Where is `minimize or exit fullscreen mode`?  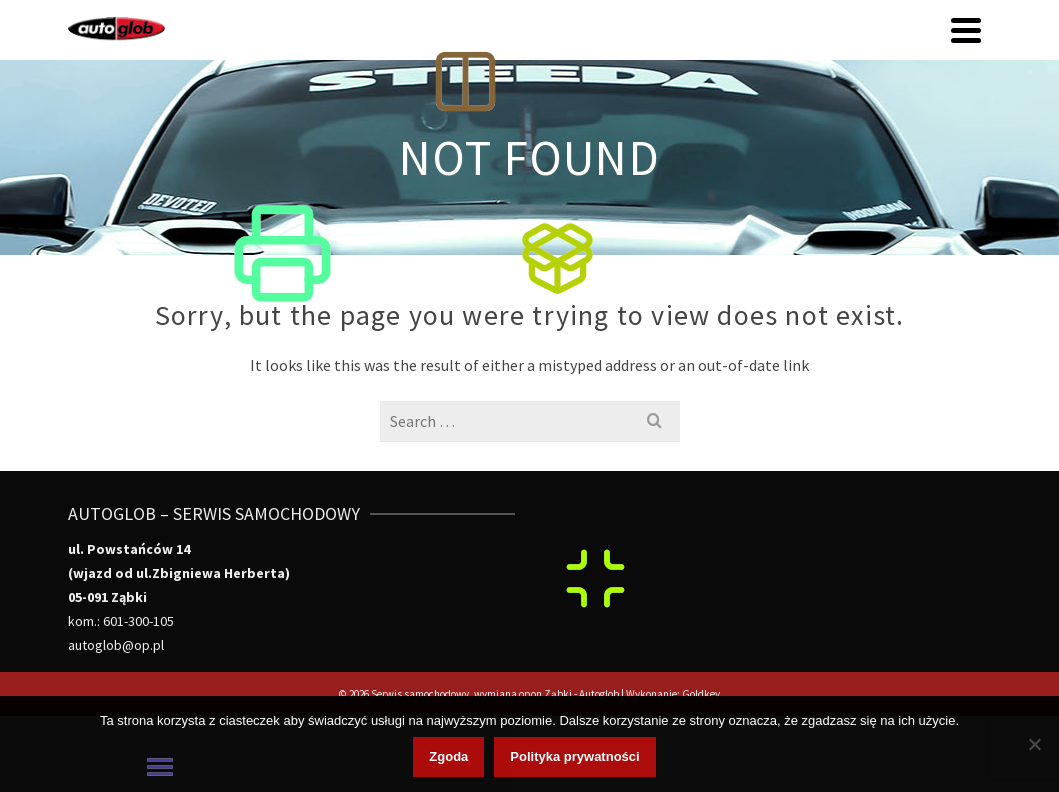
minimize or exit fullscreen mode is located at coordinates (595, 578).